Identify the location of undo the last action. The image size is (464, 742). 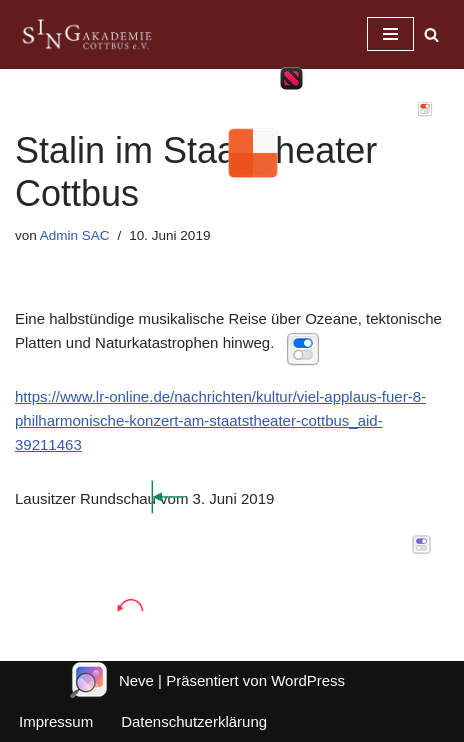
(131, 605).